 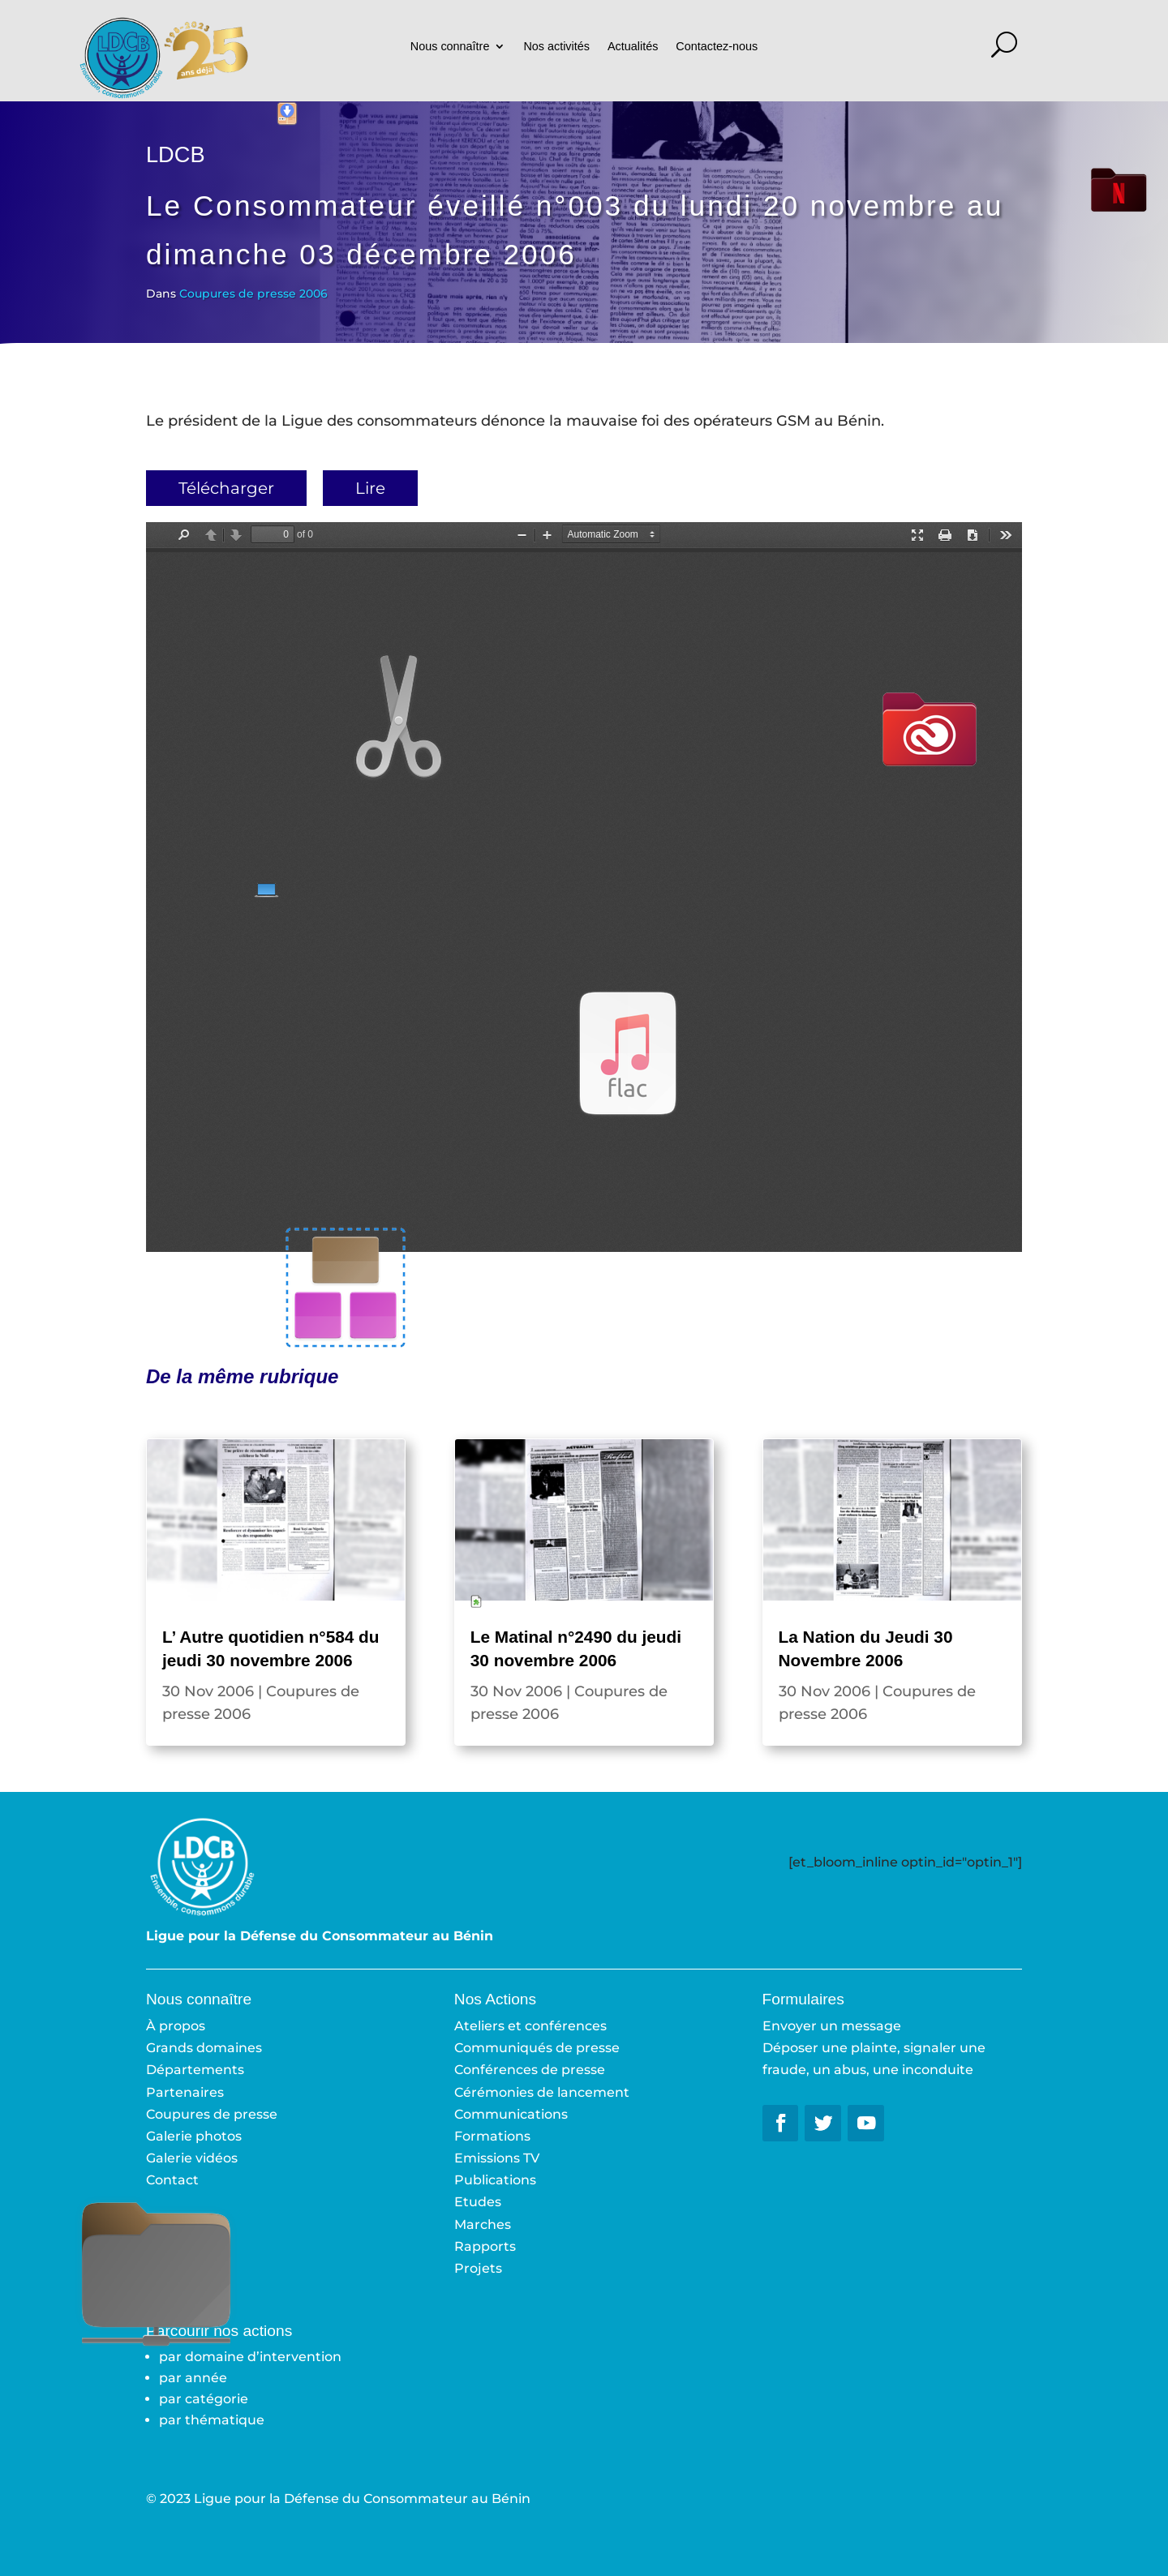 I want to click on represents this macbook pro in system settings, so click(x=266, y=888).